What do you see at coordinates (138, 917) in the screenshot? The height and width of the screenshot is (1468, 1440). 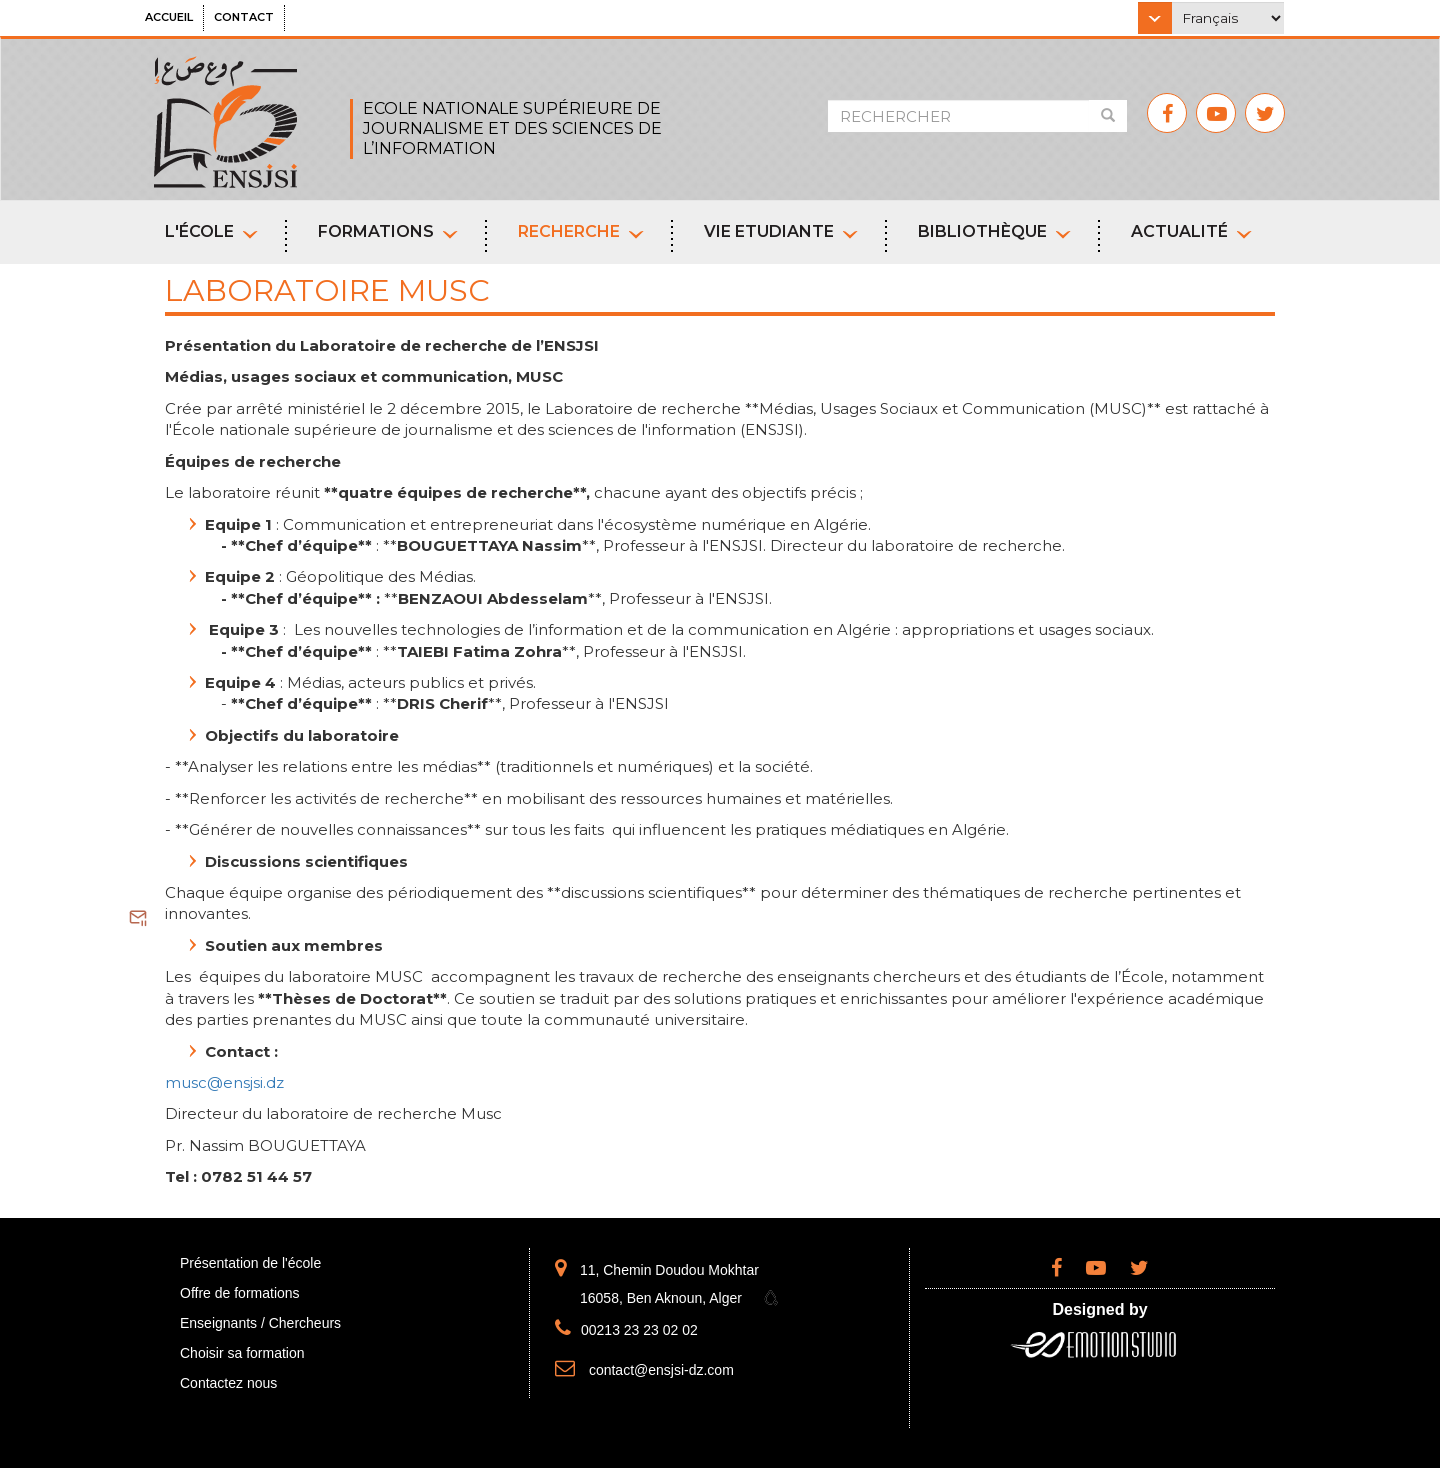 I see `pause email notifications` at bounding box center [138, 917].